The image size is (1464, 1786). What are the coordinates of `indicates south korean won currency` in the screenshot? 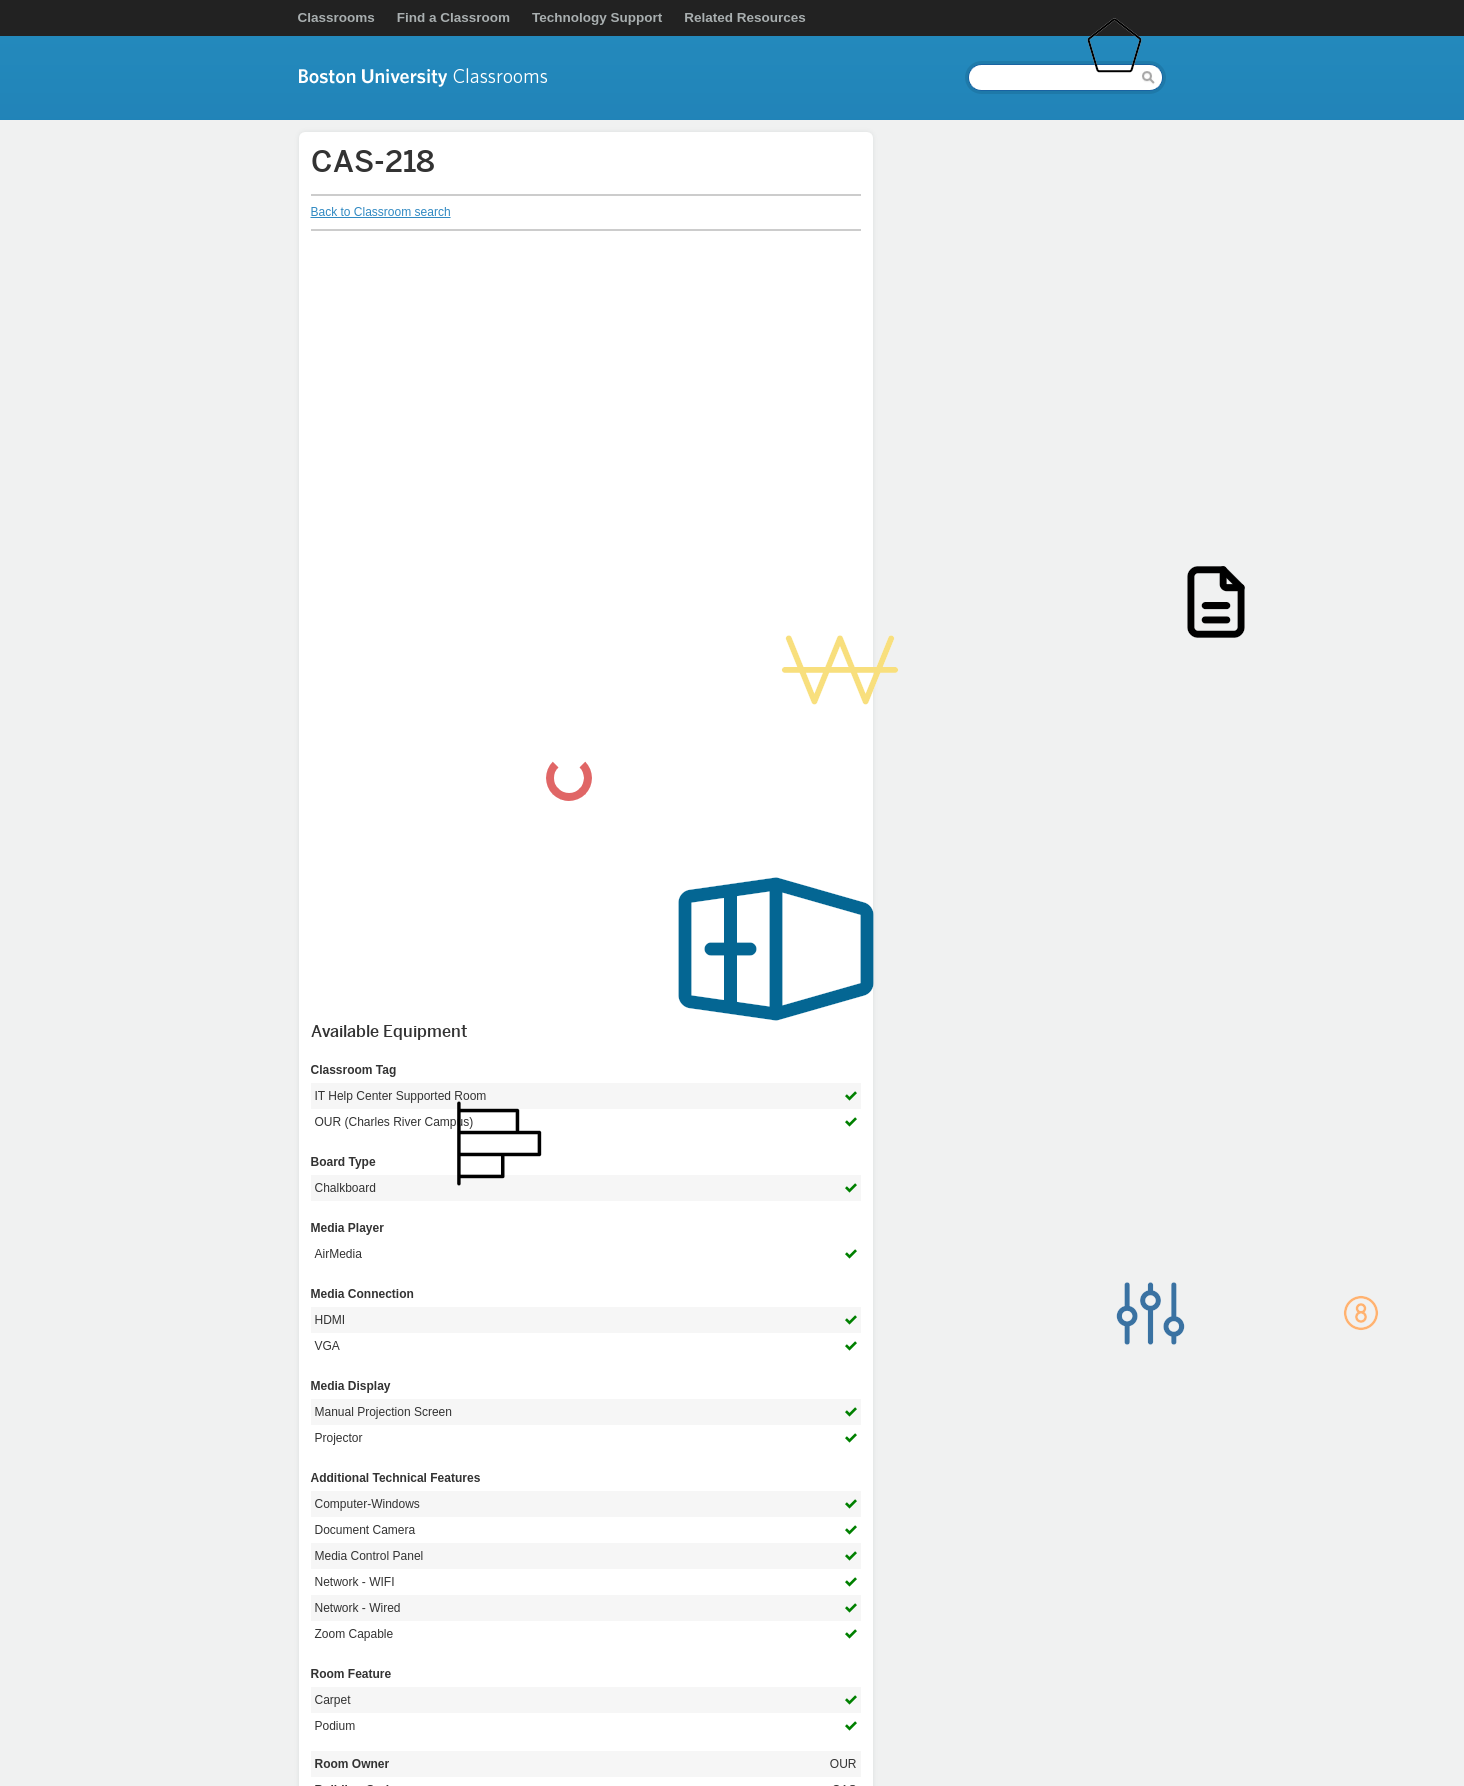 It's located at (840, 666).